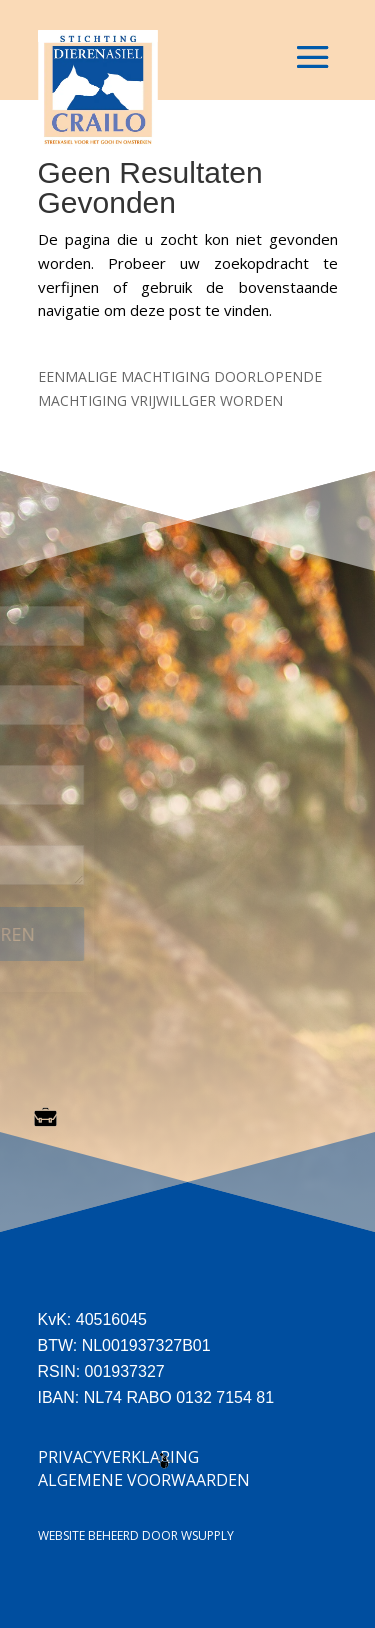 The width and height of the screenshot is (375, 1628). I want to click on access work or business-related content, so click(45, 1117).